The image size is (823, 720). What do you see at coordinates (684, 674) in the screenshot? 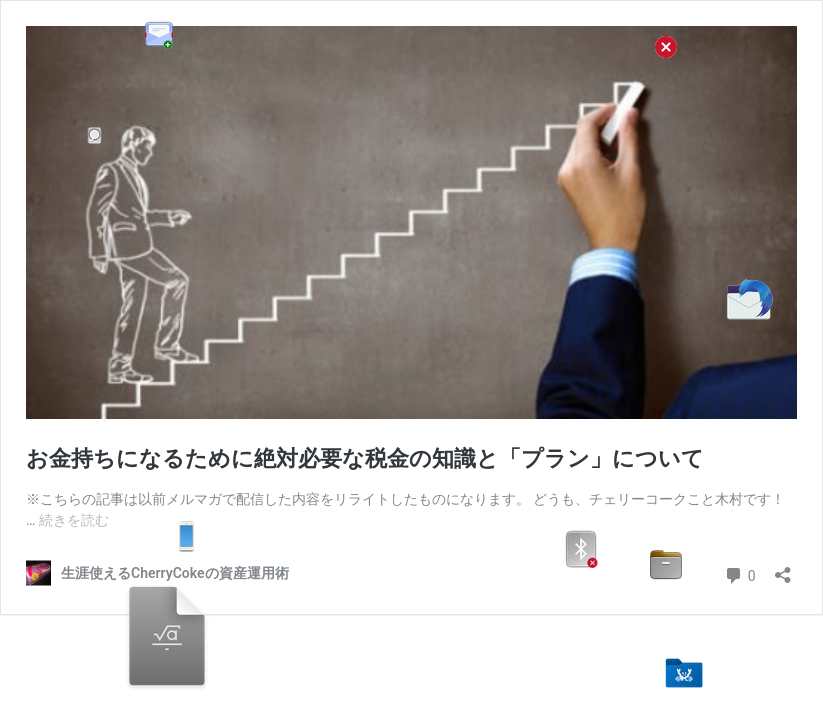
I see `folder containing realtek audio drivers and software` at bounding box center [684, 674].